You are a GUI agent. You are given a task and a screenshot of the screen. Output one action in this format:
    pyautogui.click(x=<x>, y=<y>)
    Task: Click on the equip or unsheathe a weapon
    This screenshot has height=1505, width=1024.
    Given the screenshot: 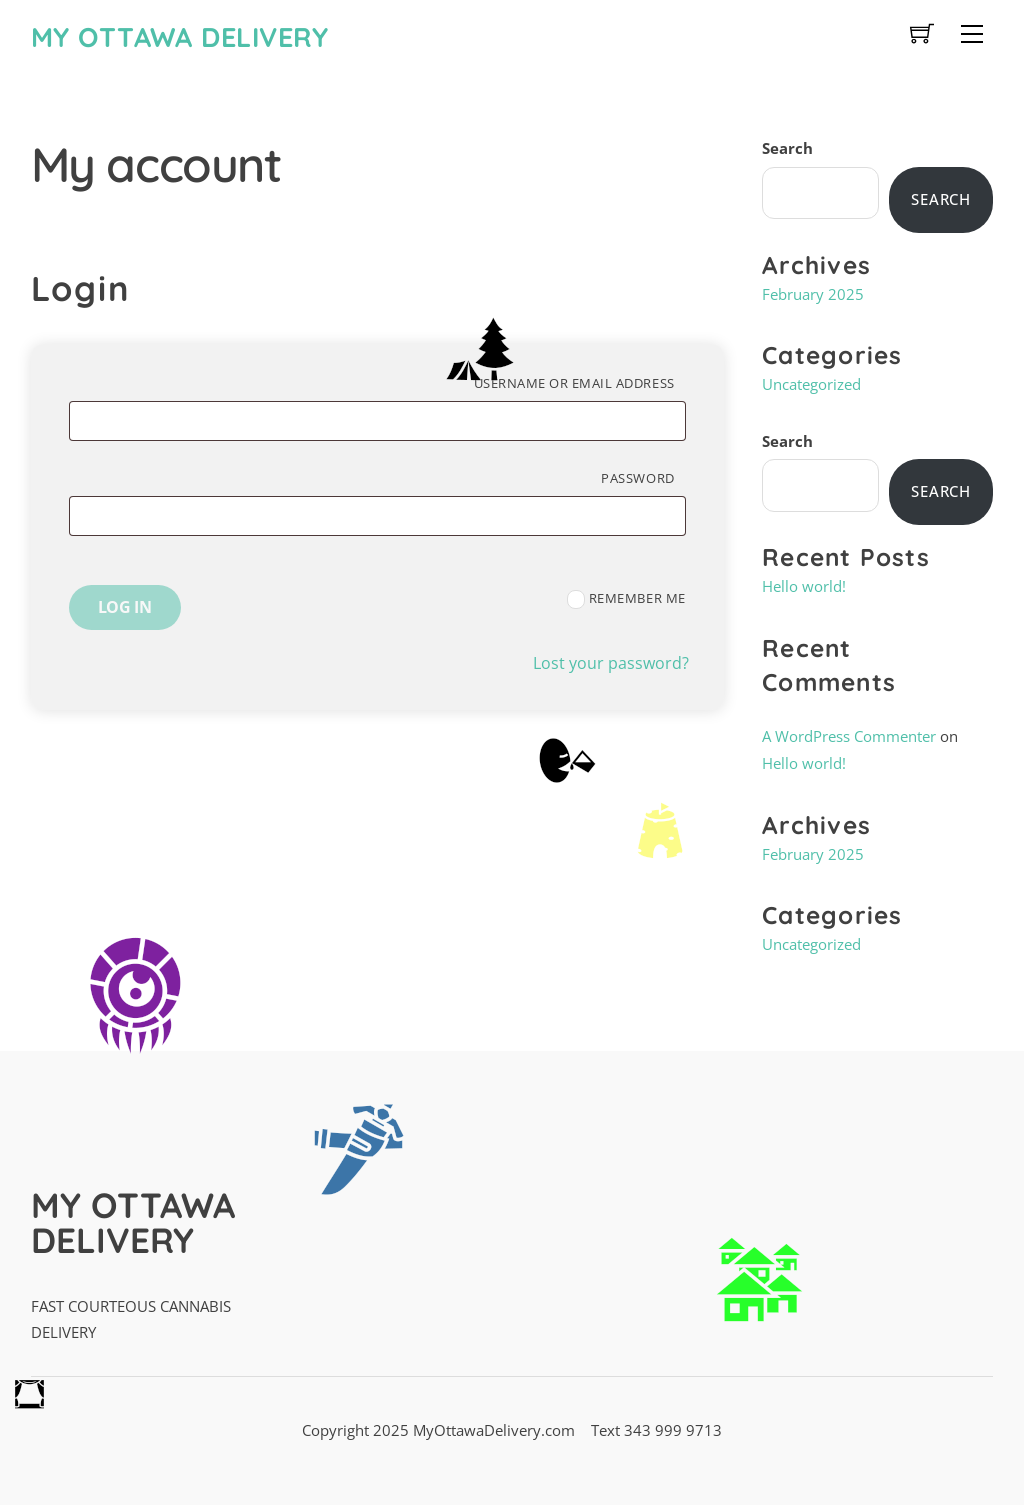 What is the action you would take?
    pyautogui.click(x=358, y=1149)
    